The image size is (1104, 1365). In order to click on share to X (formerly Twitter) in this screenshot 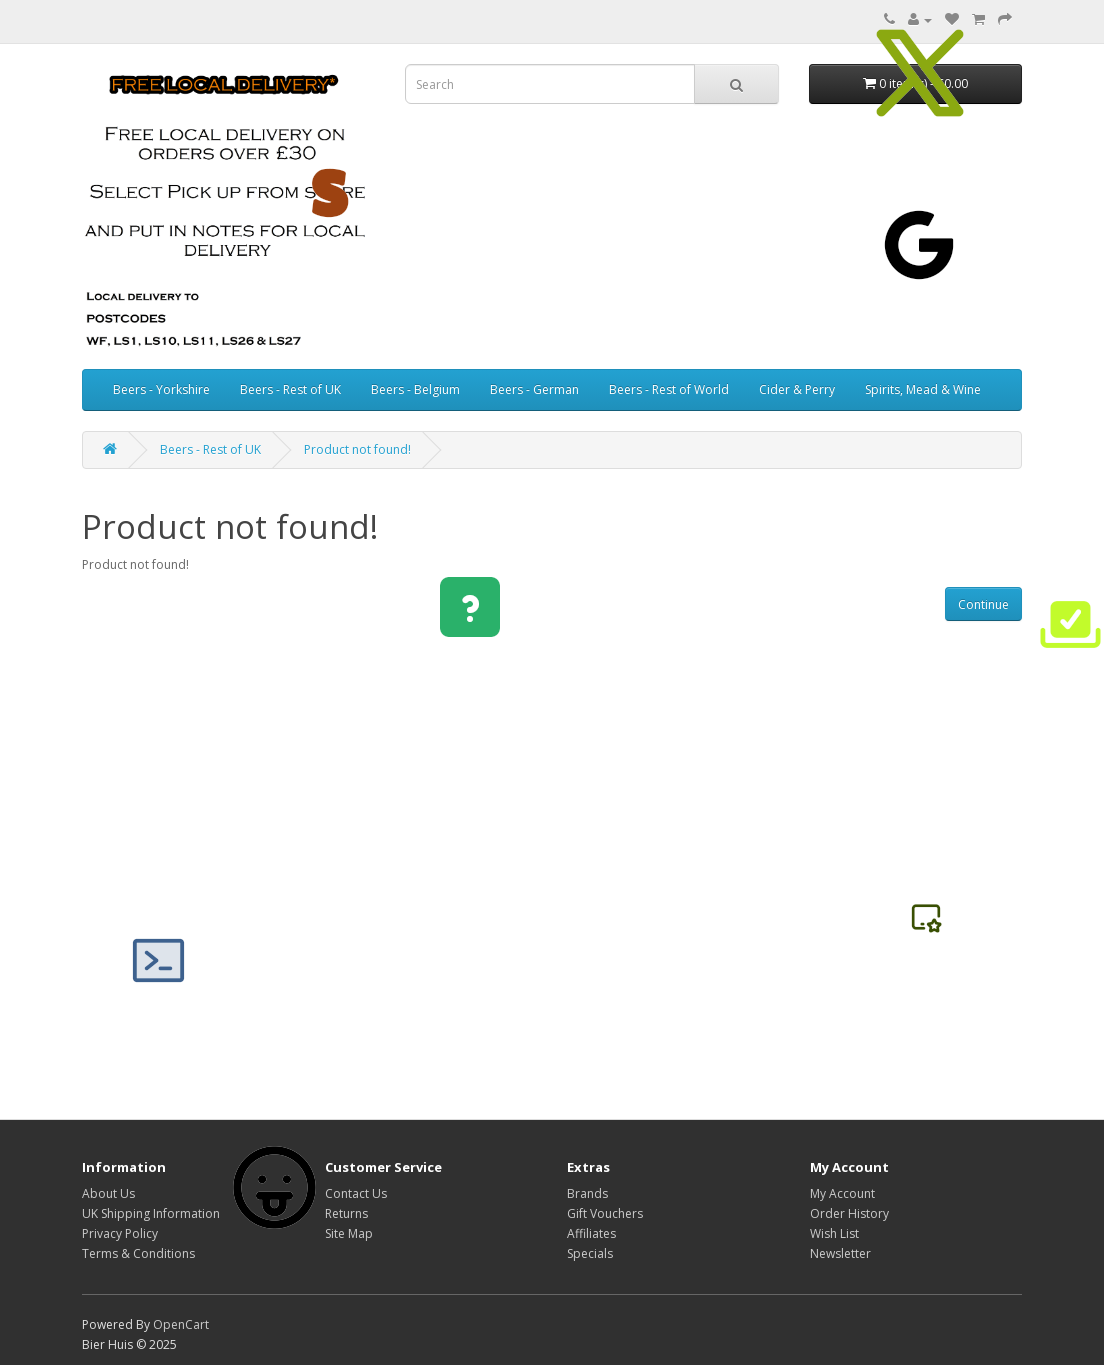, I will do `click(920, 73)`.